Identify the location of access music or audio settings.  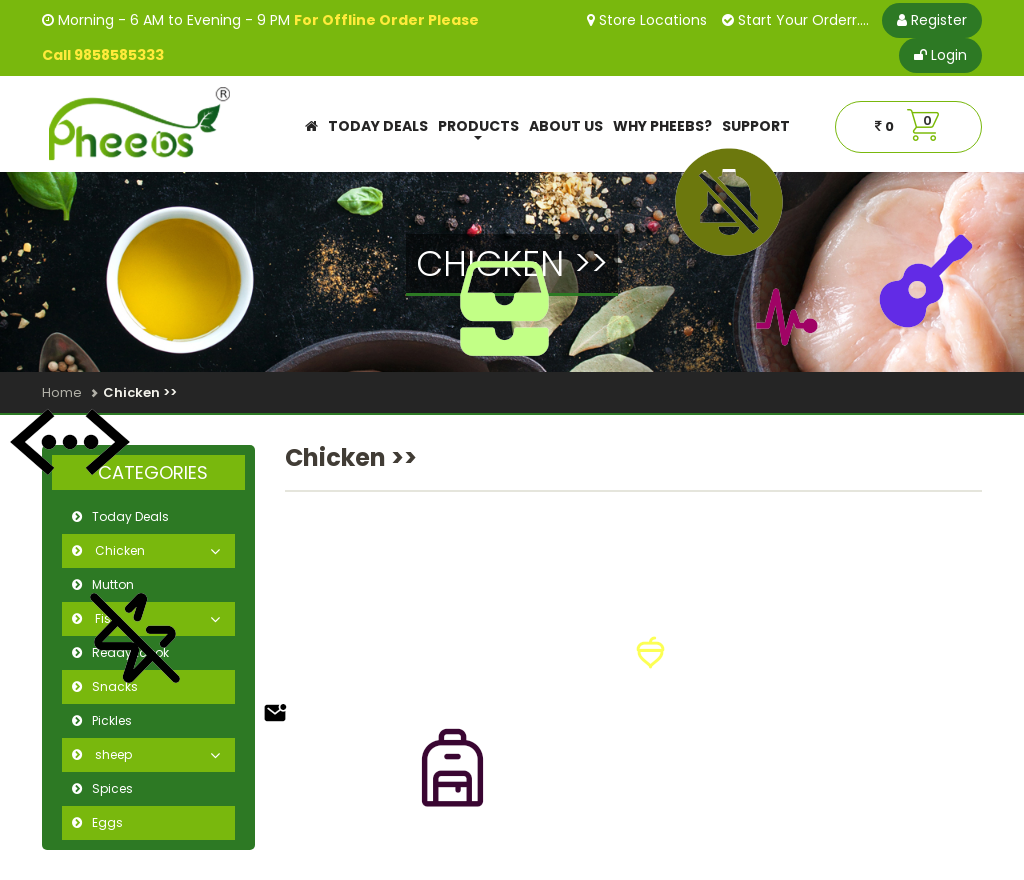
(926, 281).